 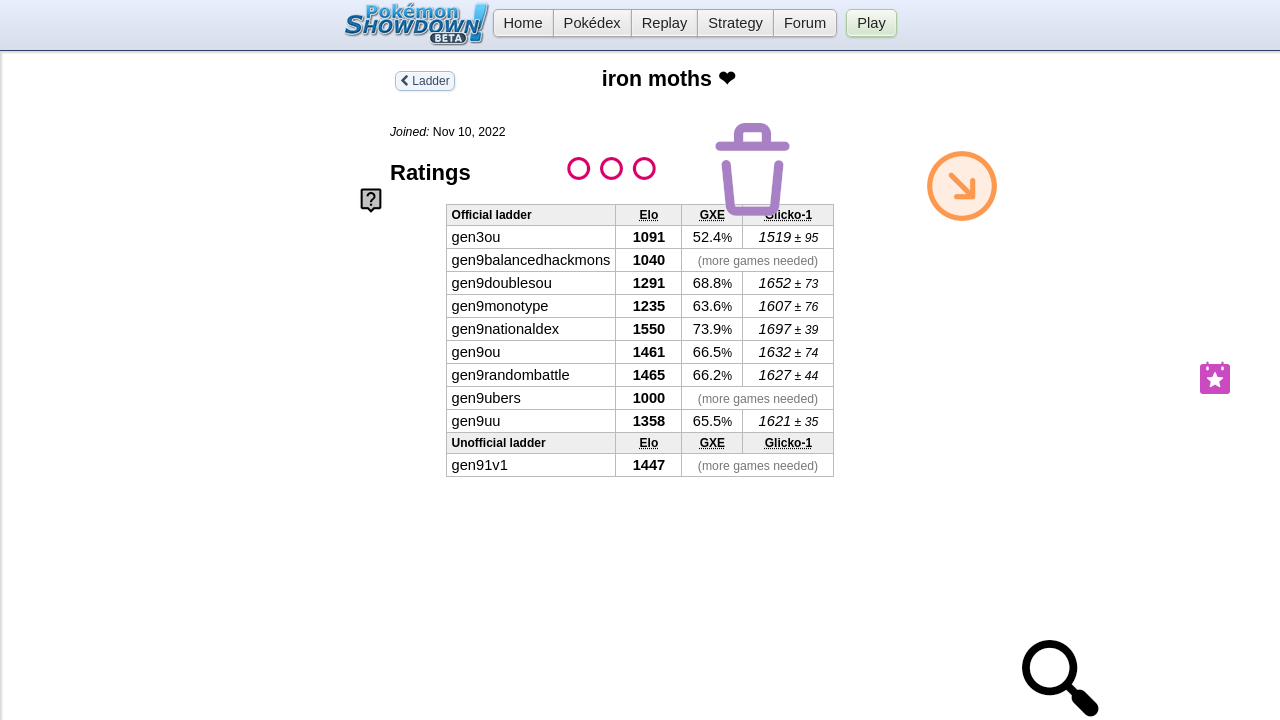 I want to click on open more options menu, so click(x=611, y=168).